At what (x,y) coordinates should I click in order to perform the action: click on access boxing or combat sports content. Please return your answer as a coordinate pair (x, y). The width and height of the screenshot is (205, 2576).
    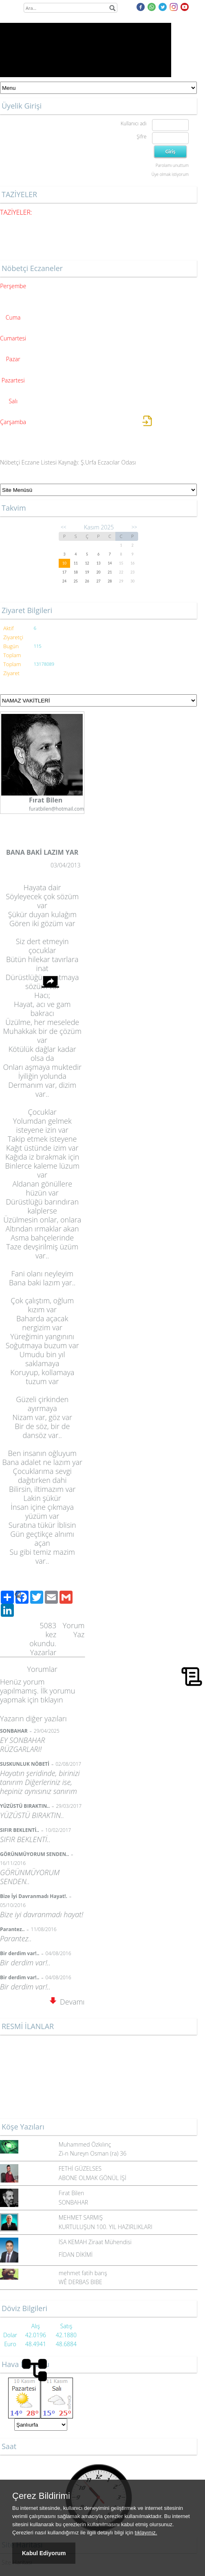
    Looking at the image, I should click on (18, 1595).